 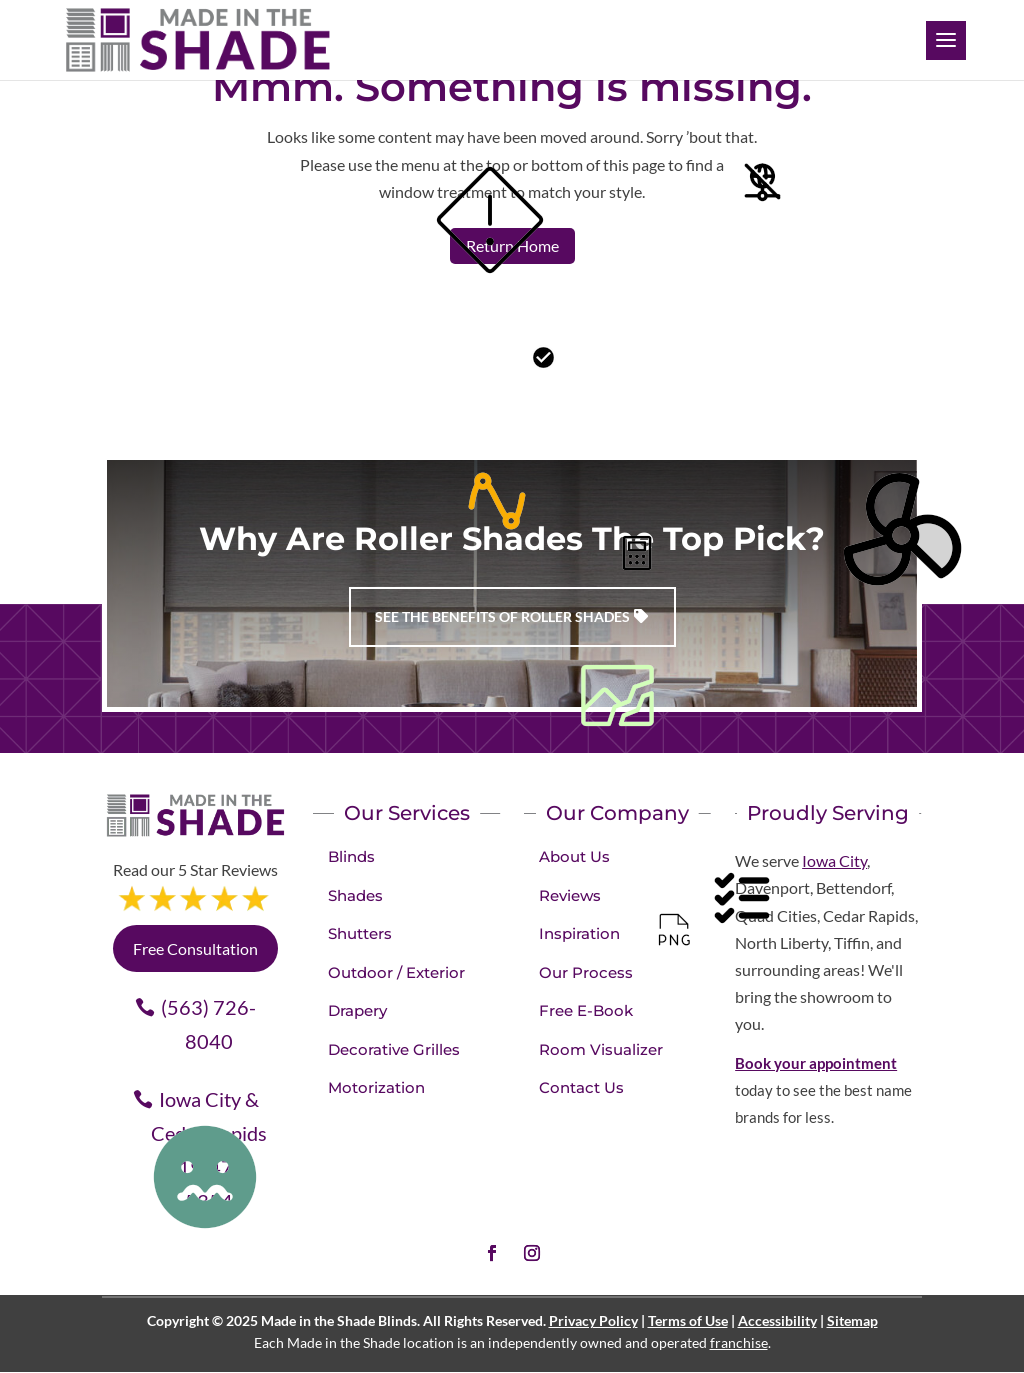 I want to click on indicates a PNG image file, so click(x=674, y=931).